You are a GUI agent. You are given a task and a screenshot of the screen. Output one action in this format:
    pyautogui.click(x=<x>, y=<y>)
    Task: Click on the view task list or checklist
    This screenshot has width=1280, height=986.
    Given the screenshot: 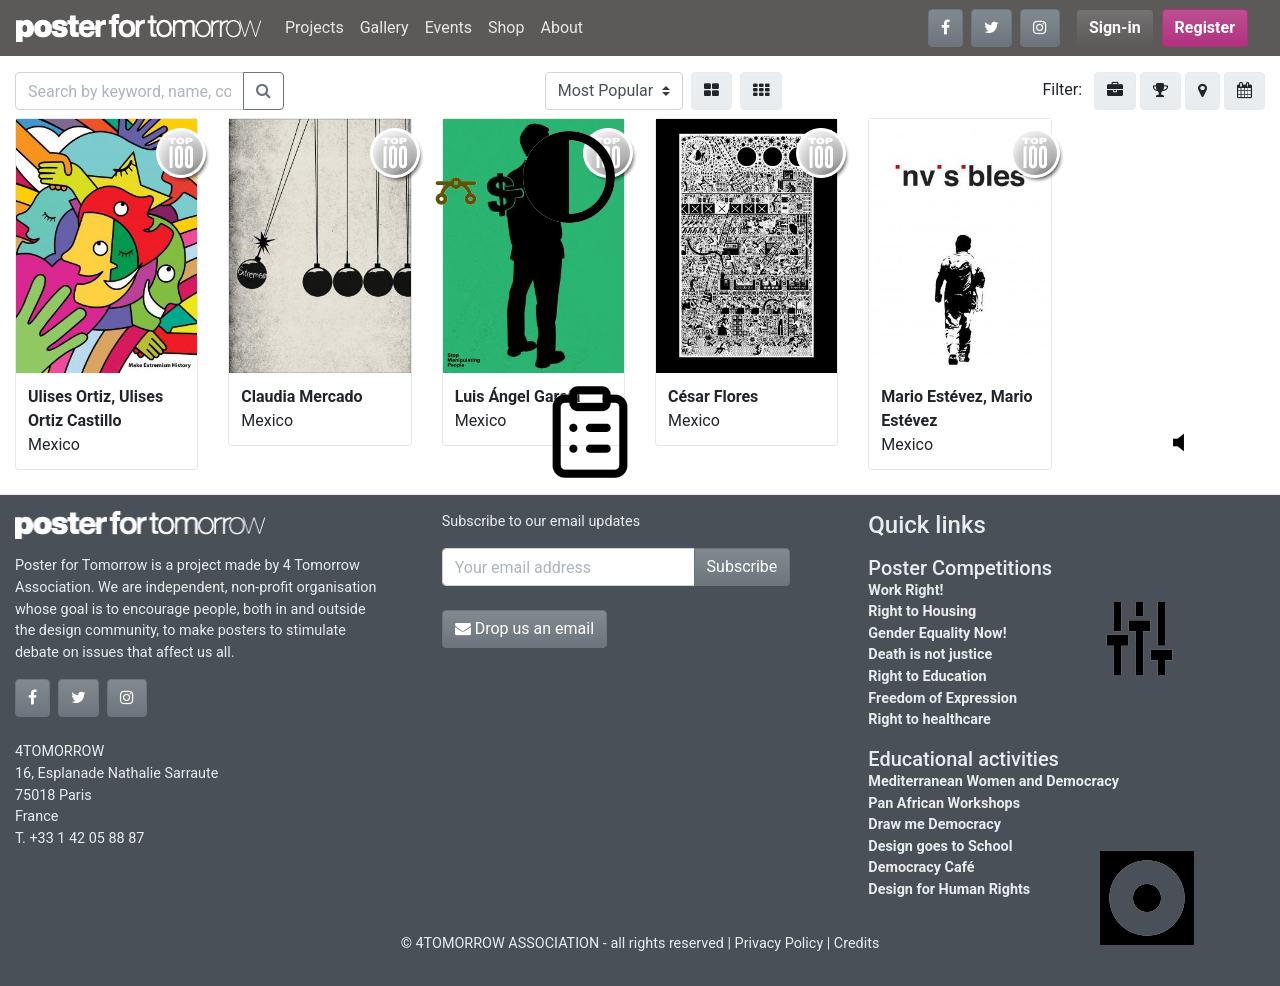 What is the action you would take?
    pyautogui.click(x=590, y=432)
    